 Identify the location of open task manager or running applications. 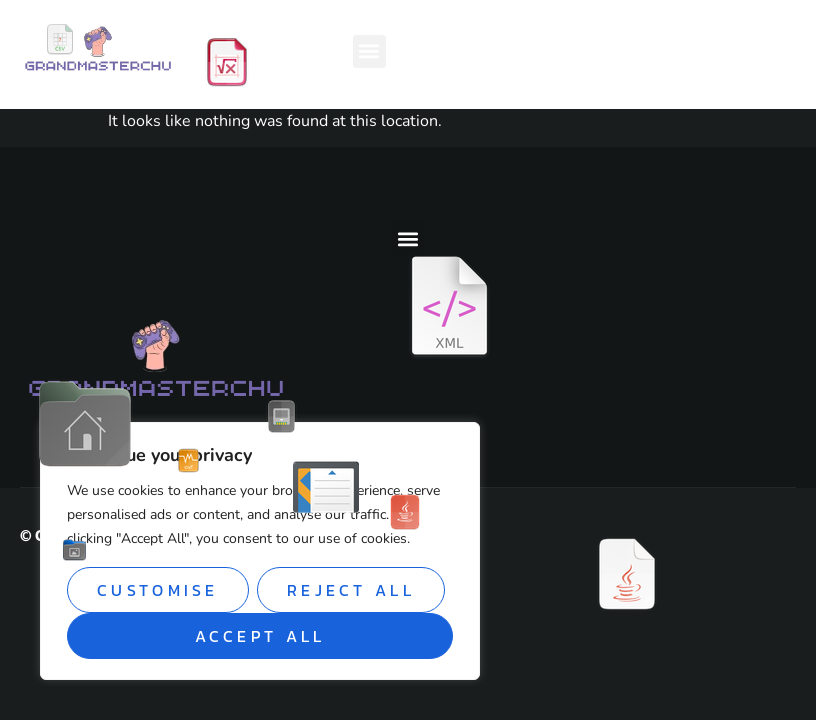
(326, 488).